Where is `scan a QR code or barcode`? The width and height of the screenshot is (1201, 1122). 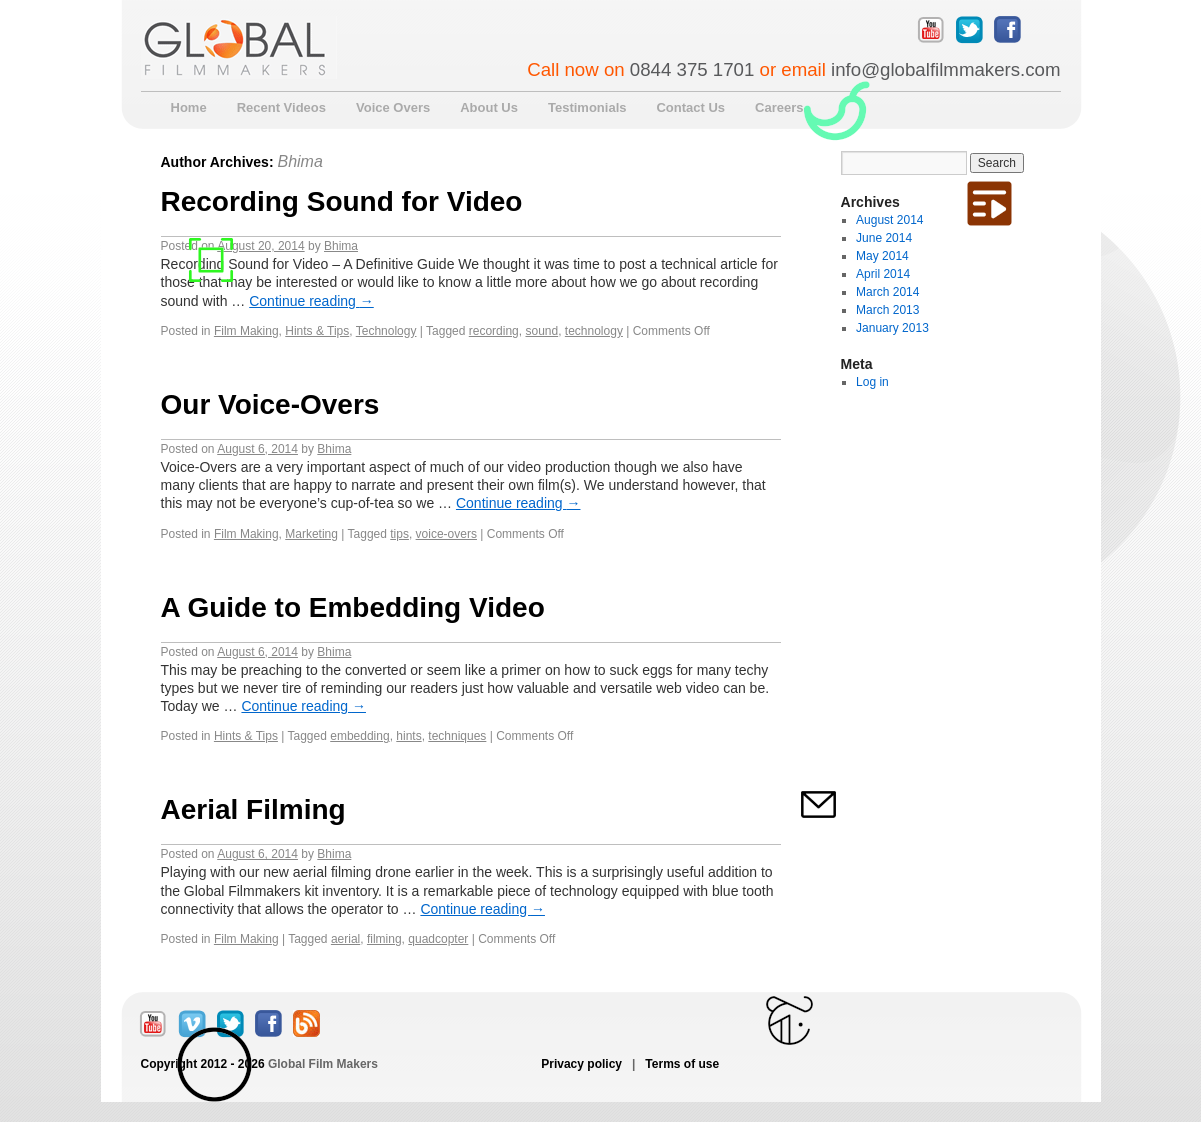 scan a QR code or barcode is located at coordinates (211, 260).